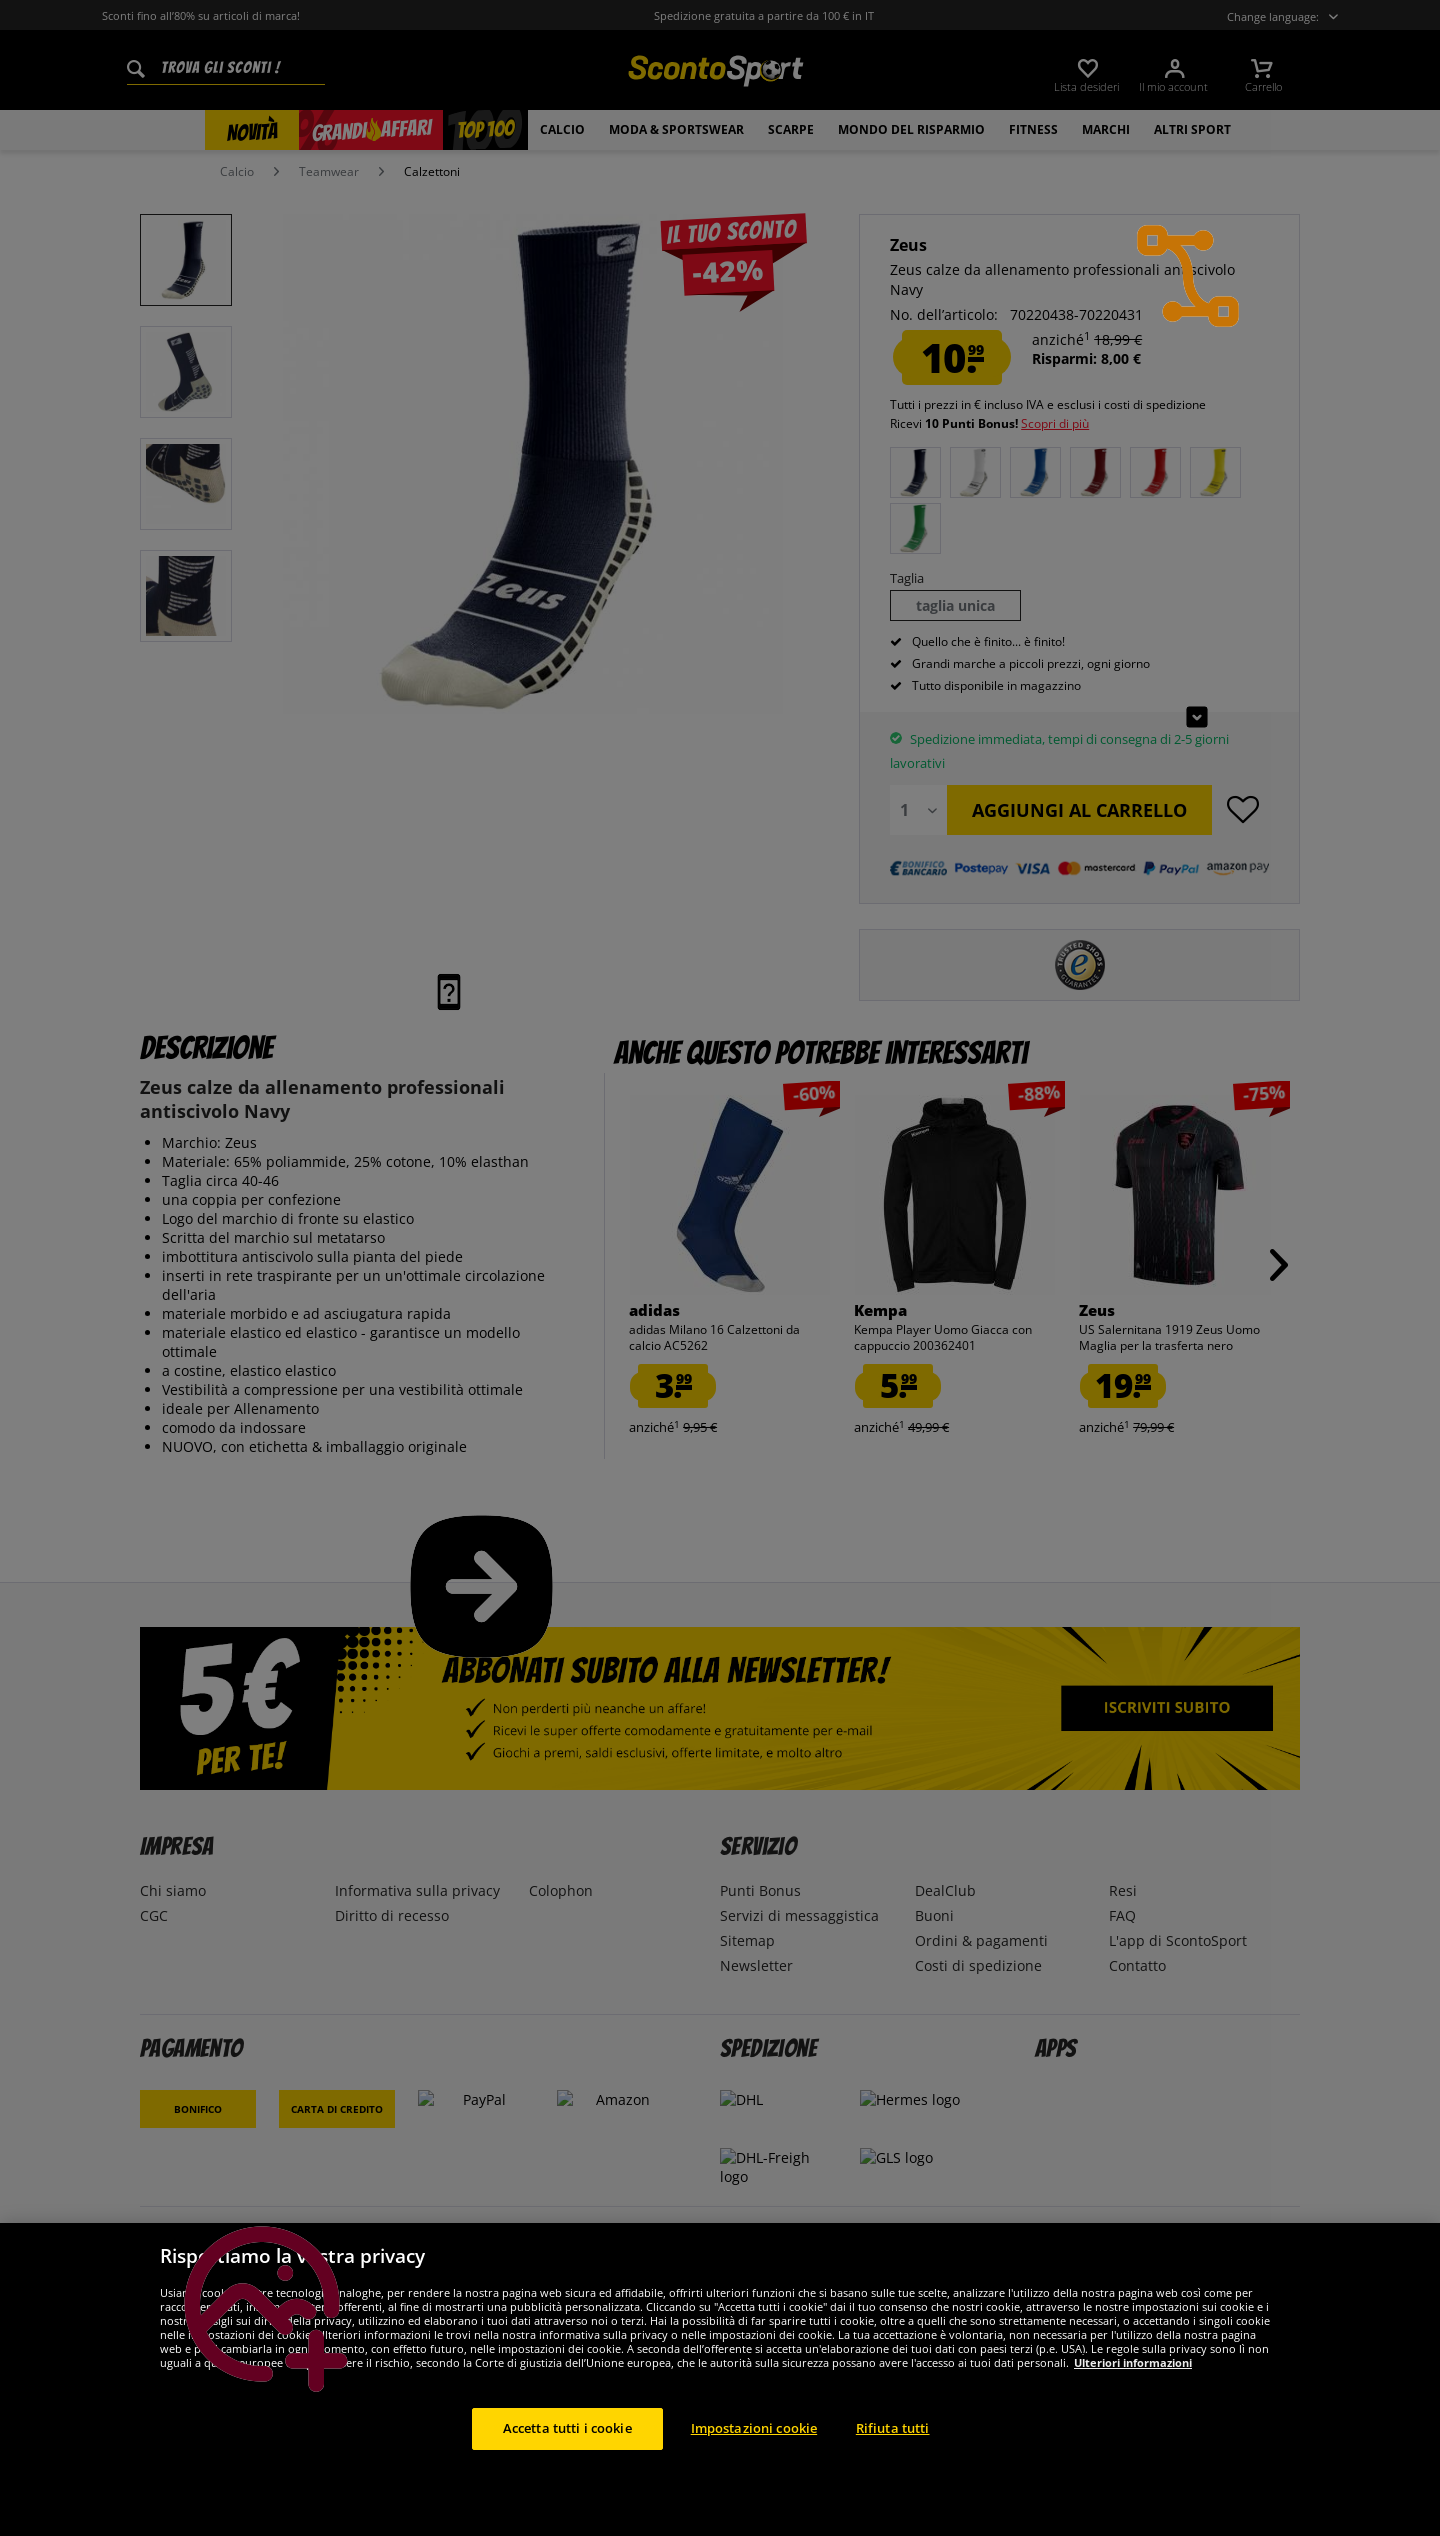 This screenshot has height=2536, width=1440. I want to click on proceed to the next step, so click(481, 1586).